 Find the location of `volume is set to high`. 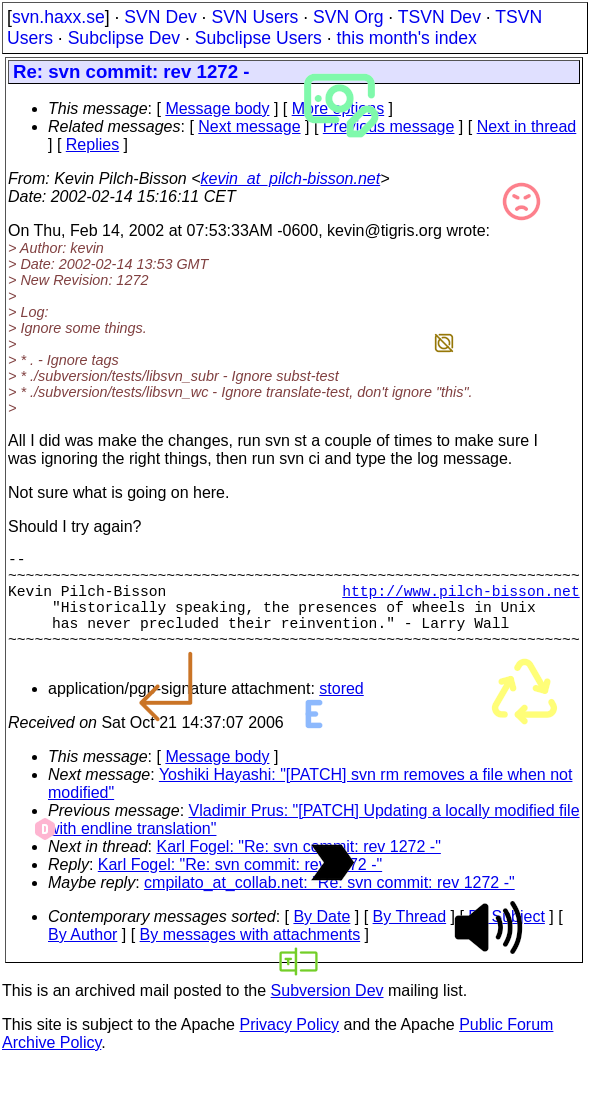

volume is set to high is located at coordinates (488, 927).